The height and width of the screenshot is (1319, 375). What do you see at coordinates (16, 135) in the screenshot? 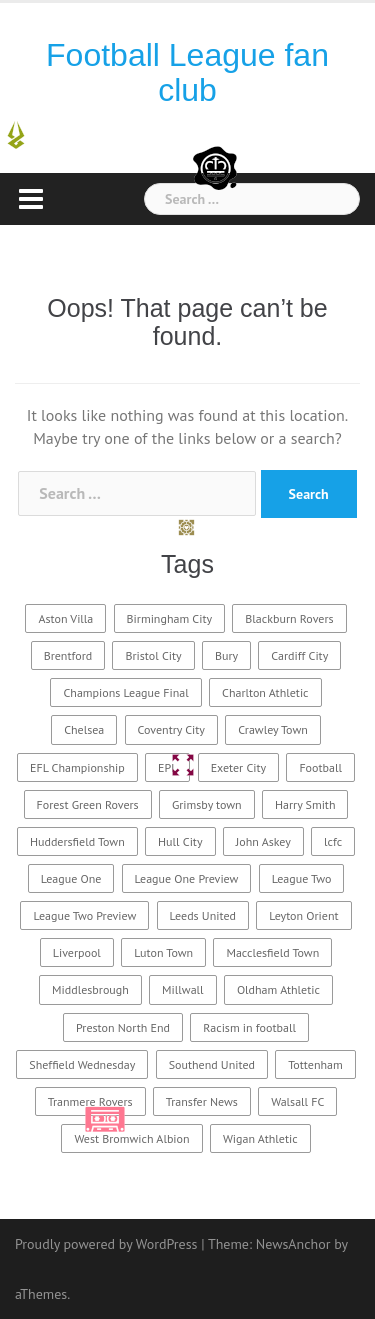
I see `hades or underworld themed game element` at bounding box center [16, 135].